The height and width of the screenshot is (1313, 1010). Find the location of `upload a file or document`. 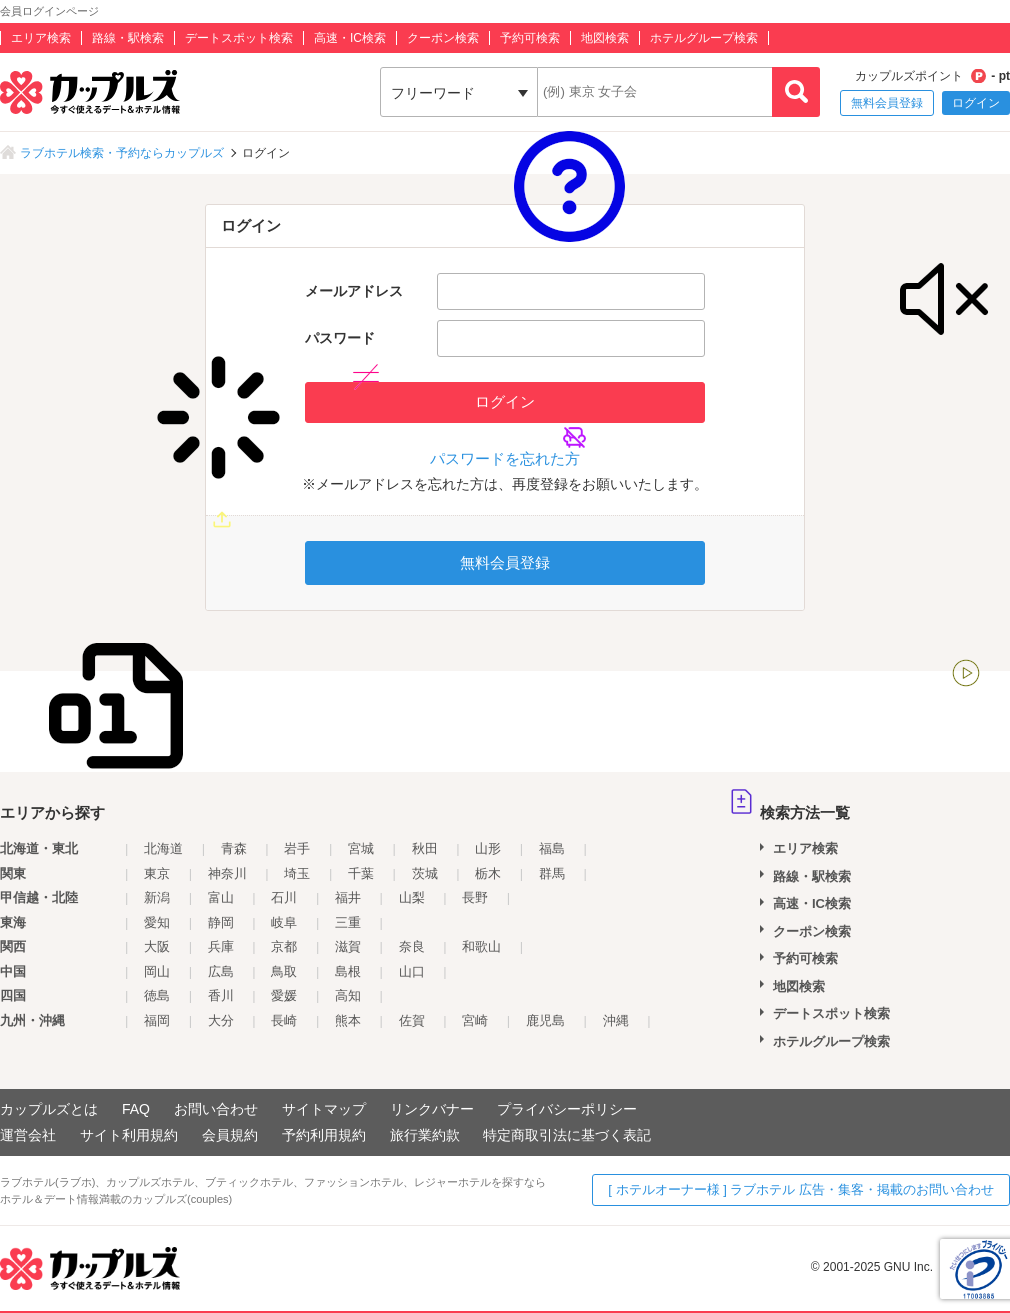

upload a file or document is located at coordinates (222, 520).